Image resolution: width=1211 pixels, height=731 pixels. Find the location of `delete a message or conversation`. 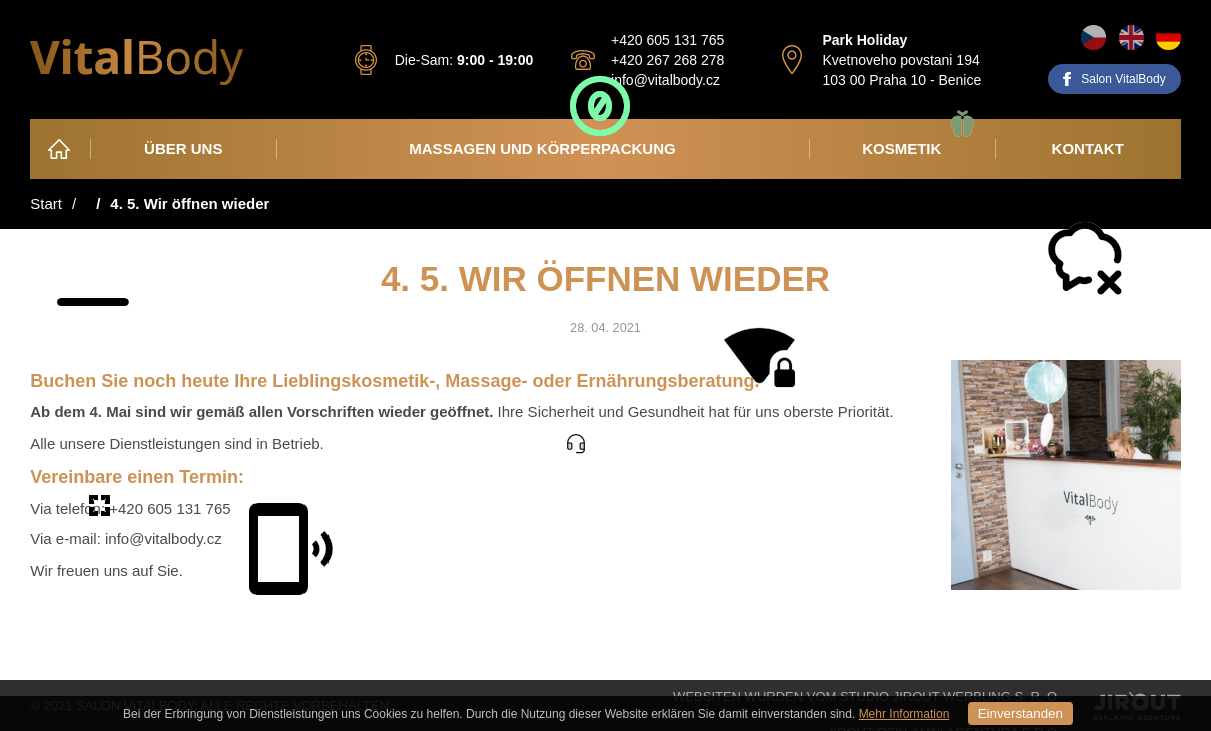

delete a message or conversation is located at coordinates (1083, 256).